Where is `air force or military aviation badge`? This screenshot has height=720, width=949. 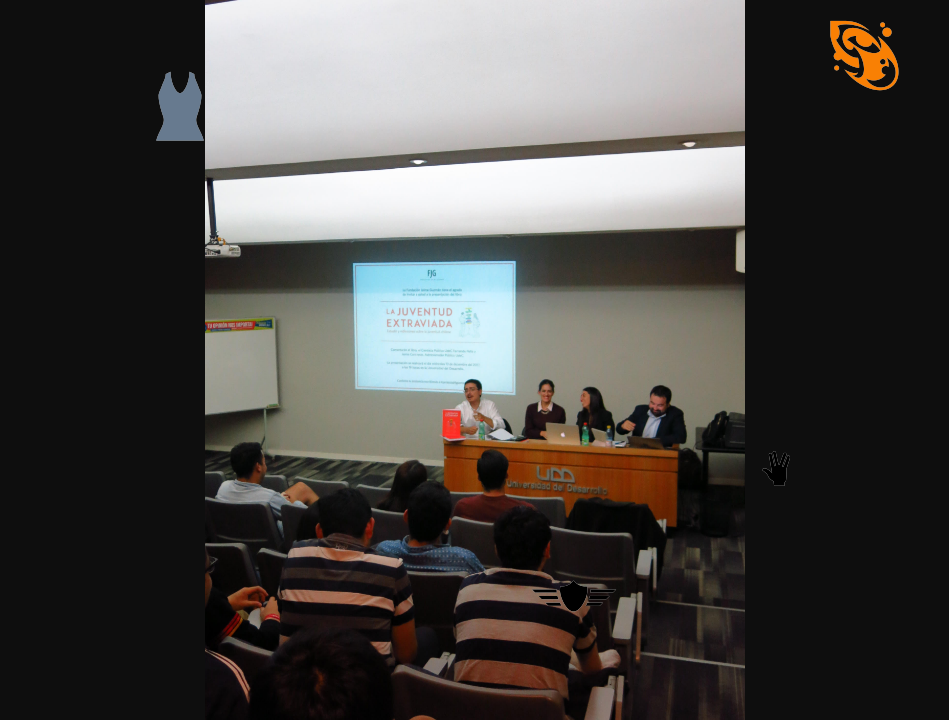
air force or military aviation badge is located at coordinates (574, 596).